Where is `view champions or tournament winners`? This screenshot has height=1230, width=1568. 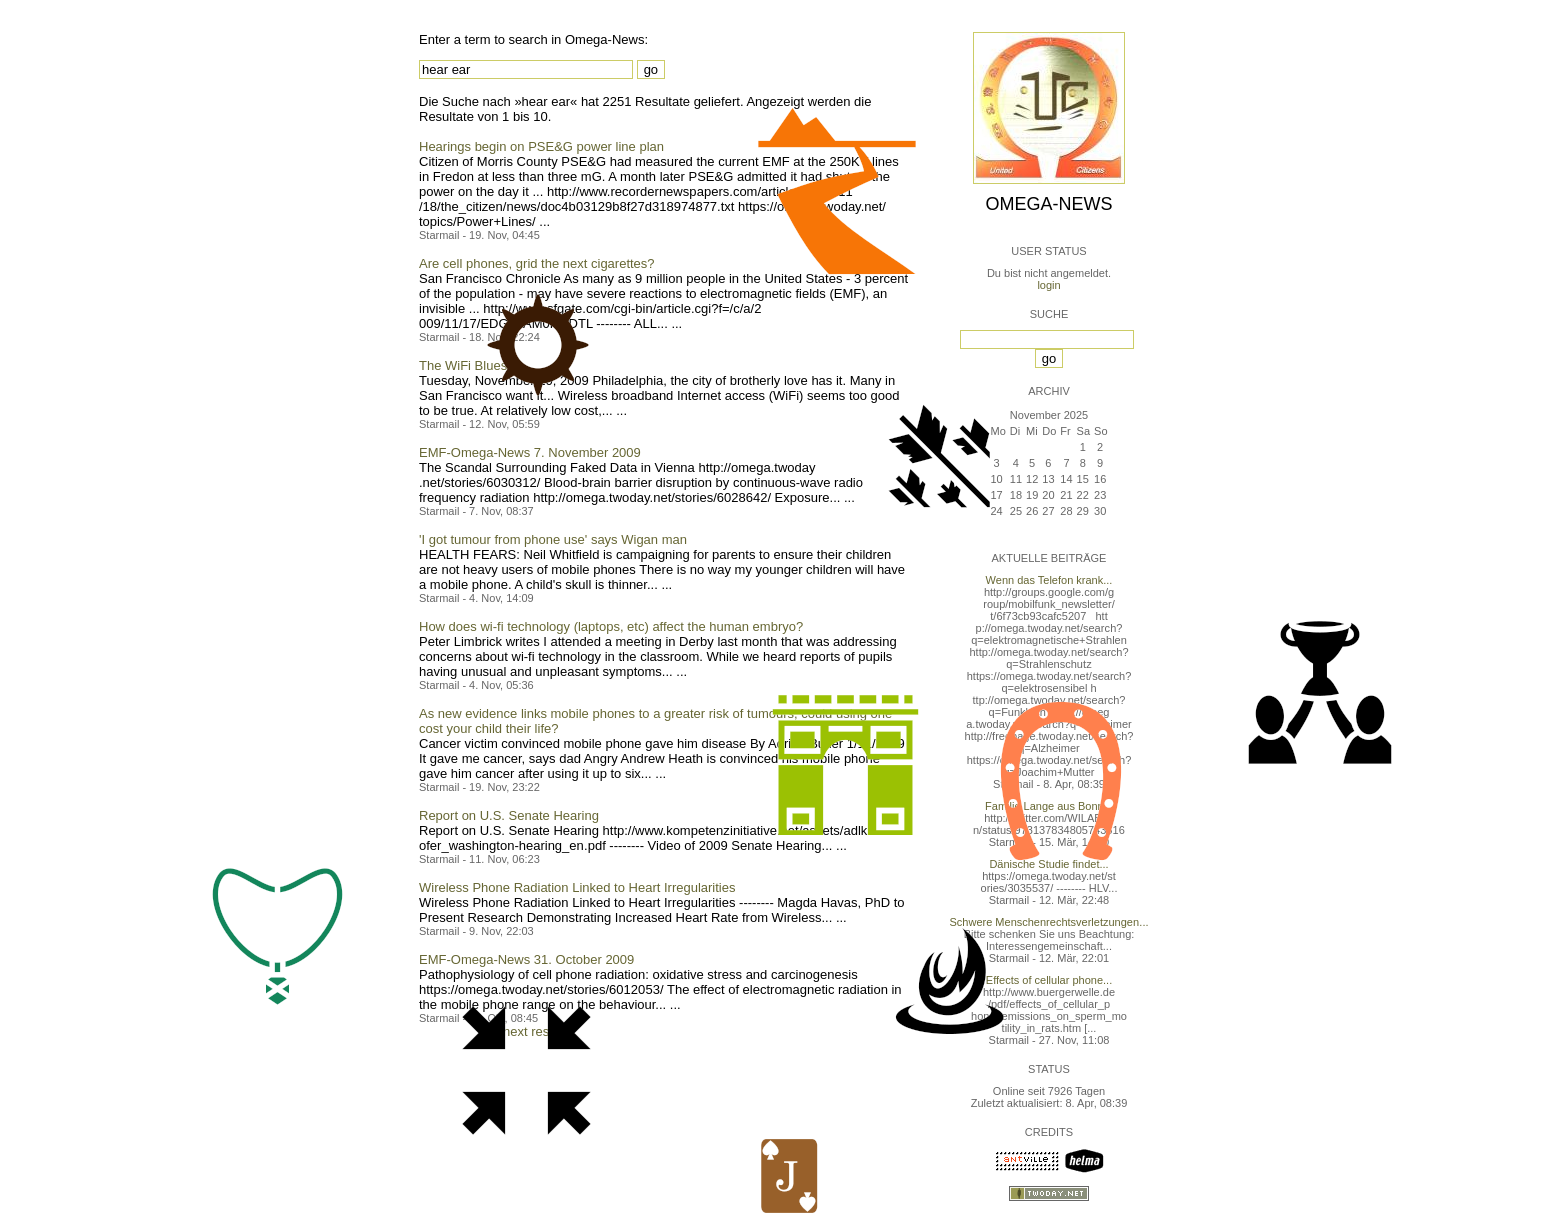 view champions or tournament winners is located at coordinates (1320, 690).